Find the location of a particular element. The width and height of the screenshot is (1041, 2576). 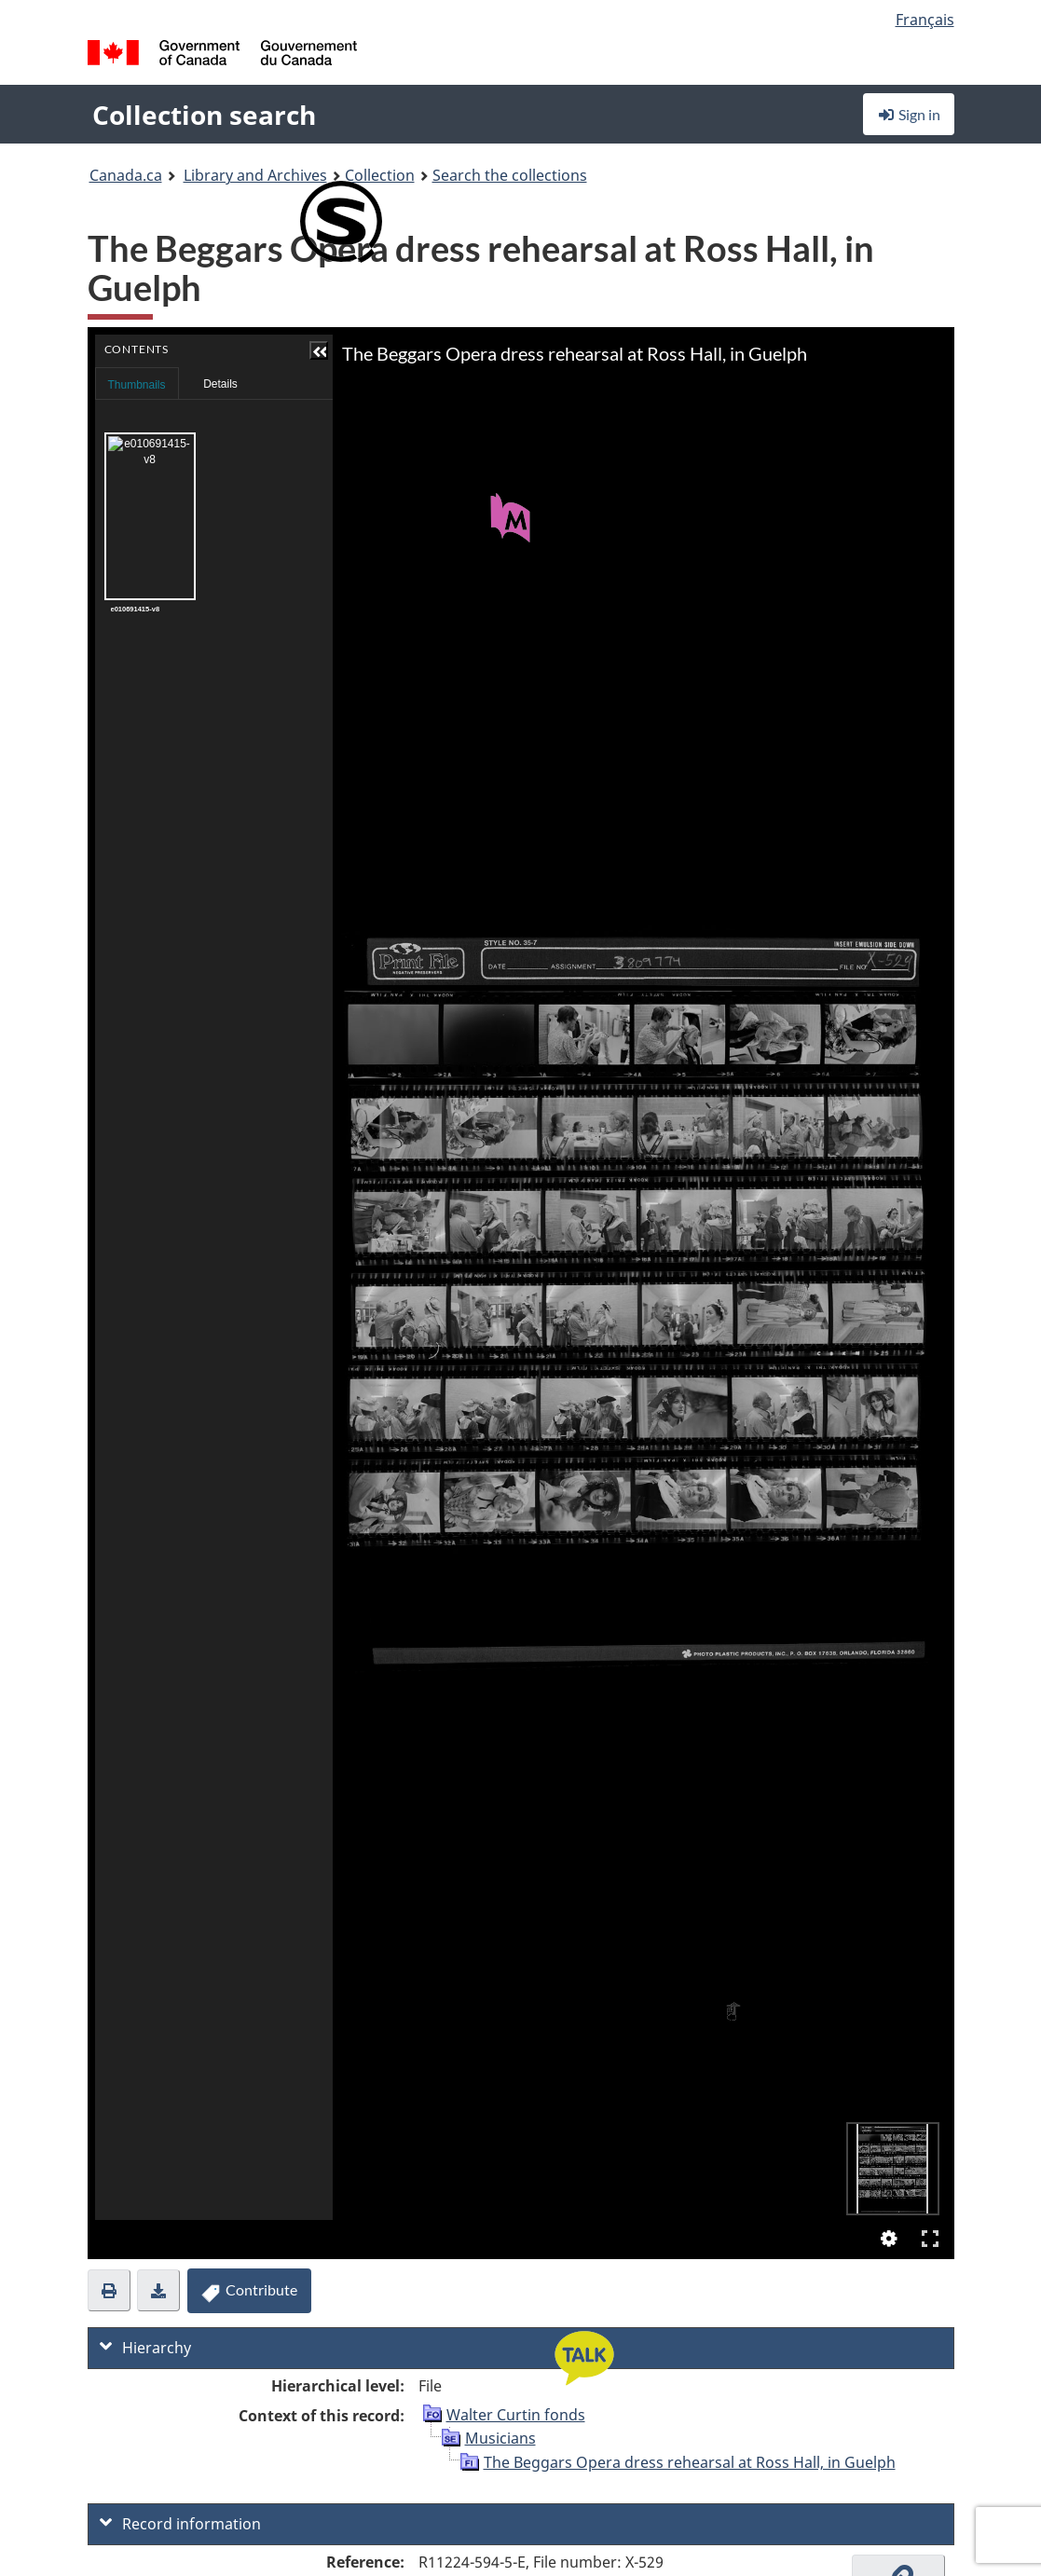

open portainer container management dashboard is located at coordinates (733, 2011).